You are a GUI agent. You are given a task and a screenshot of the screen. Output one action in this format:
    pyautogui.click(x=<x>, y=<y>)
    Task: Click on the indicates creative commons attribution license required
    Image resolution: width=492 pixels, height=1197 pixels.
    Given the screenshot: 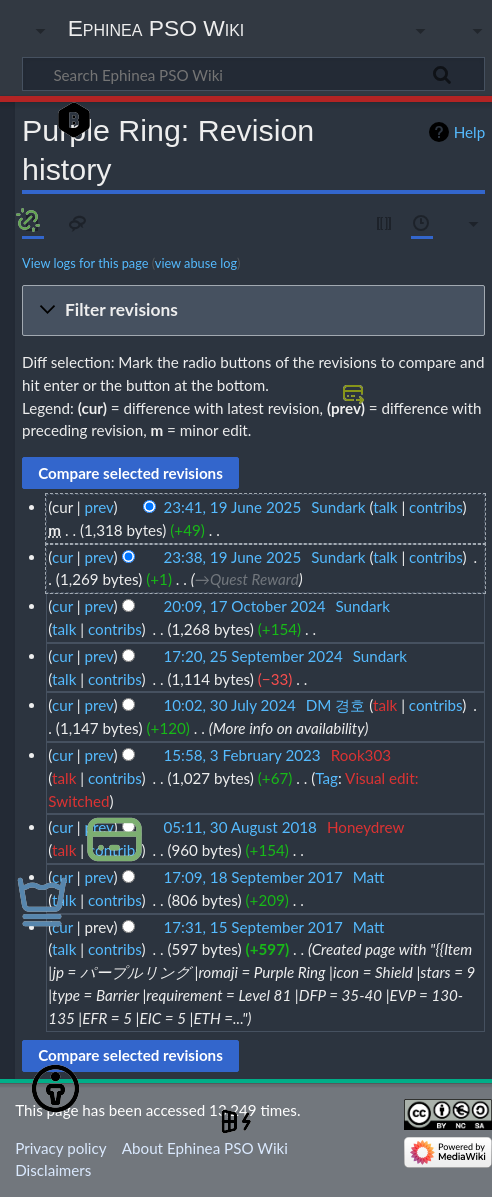 What is the action you would take?
    pyautogui.click(x=55, y=1088)
    